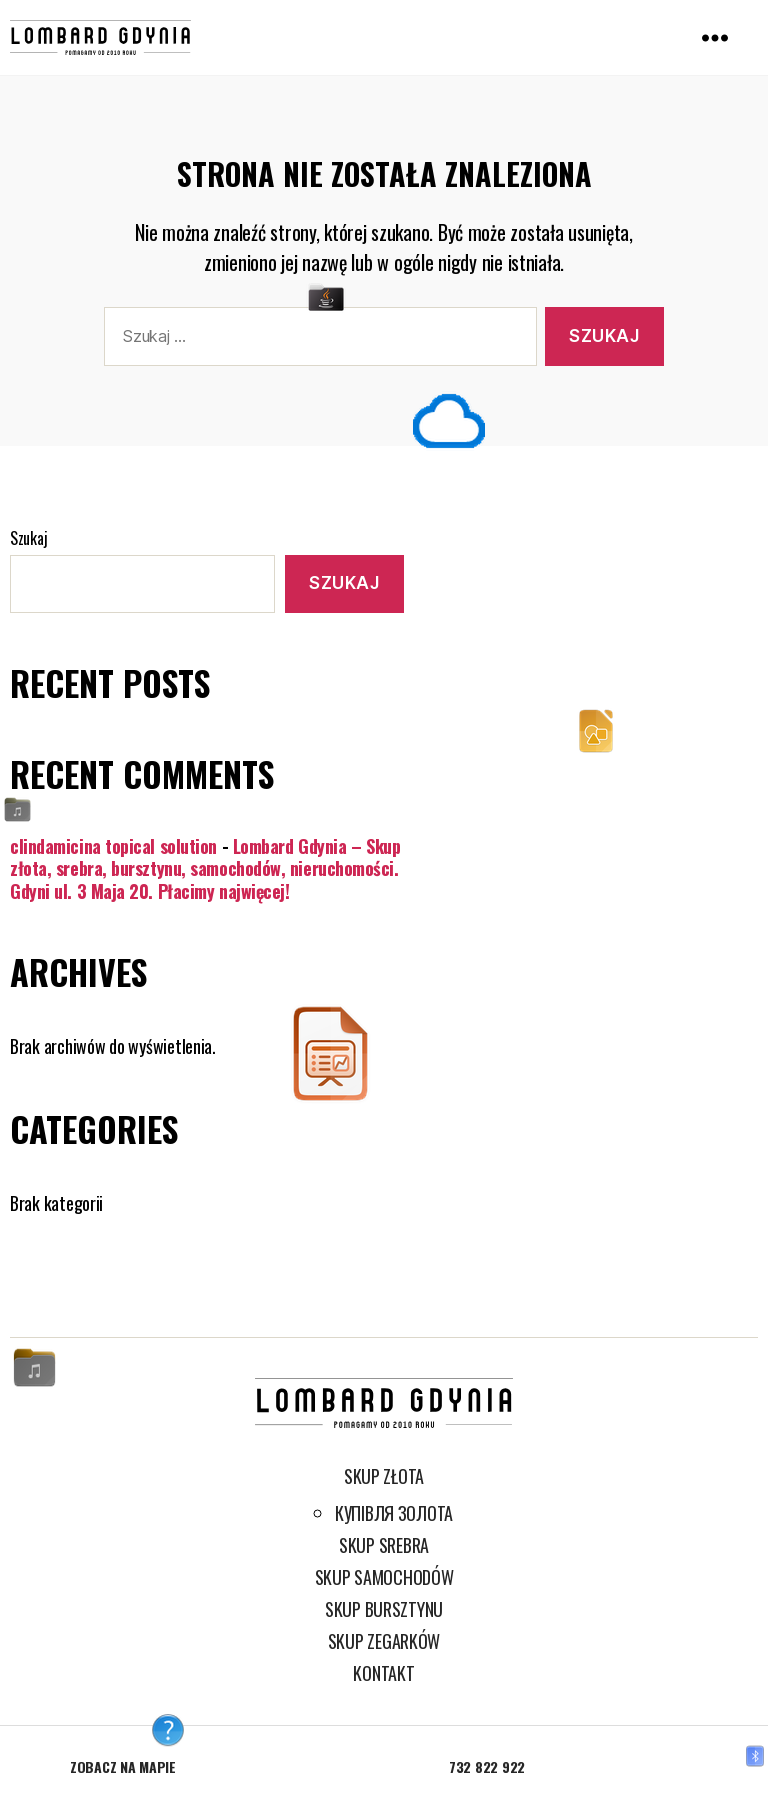  What do you see at coordinates (326, 298) in the screenshot?
I see `open folder containing java project files` at bounding box center [326, 298].